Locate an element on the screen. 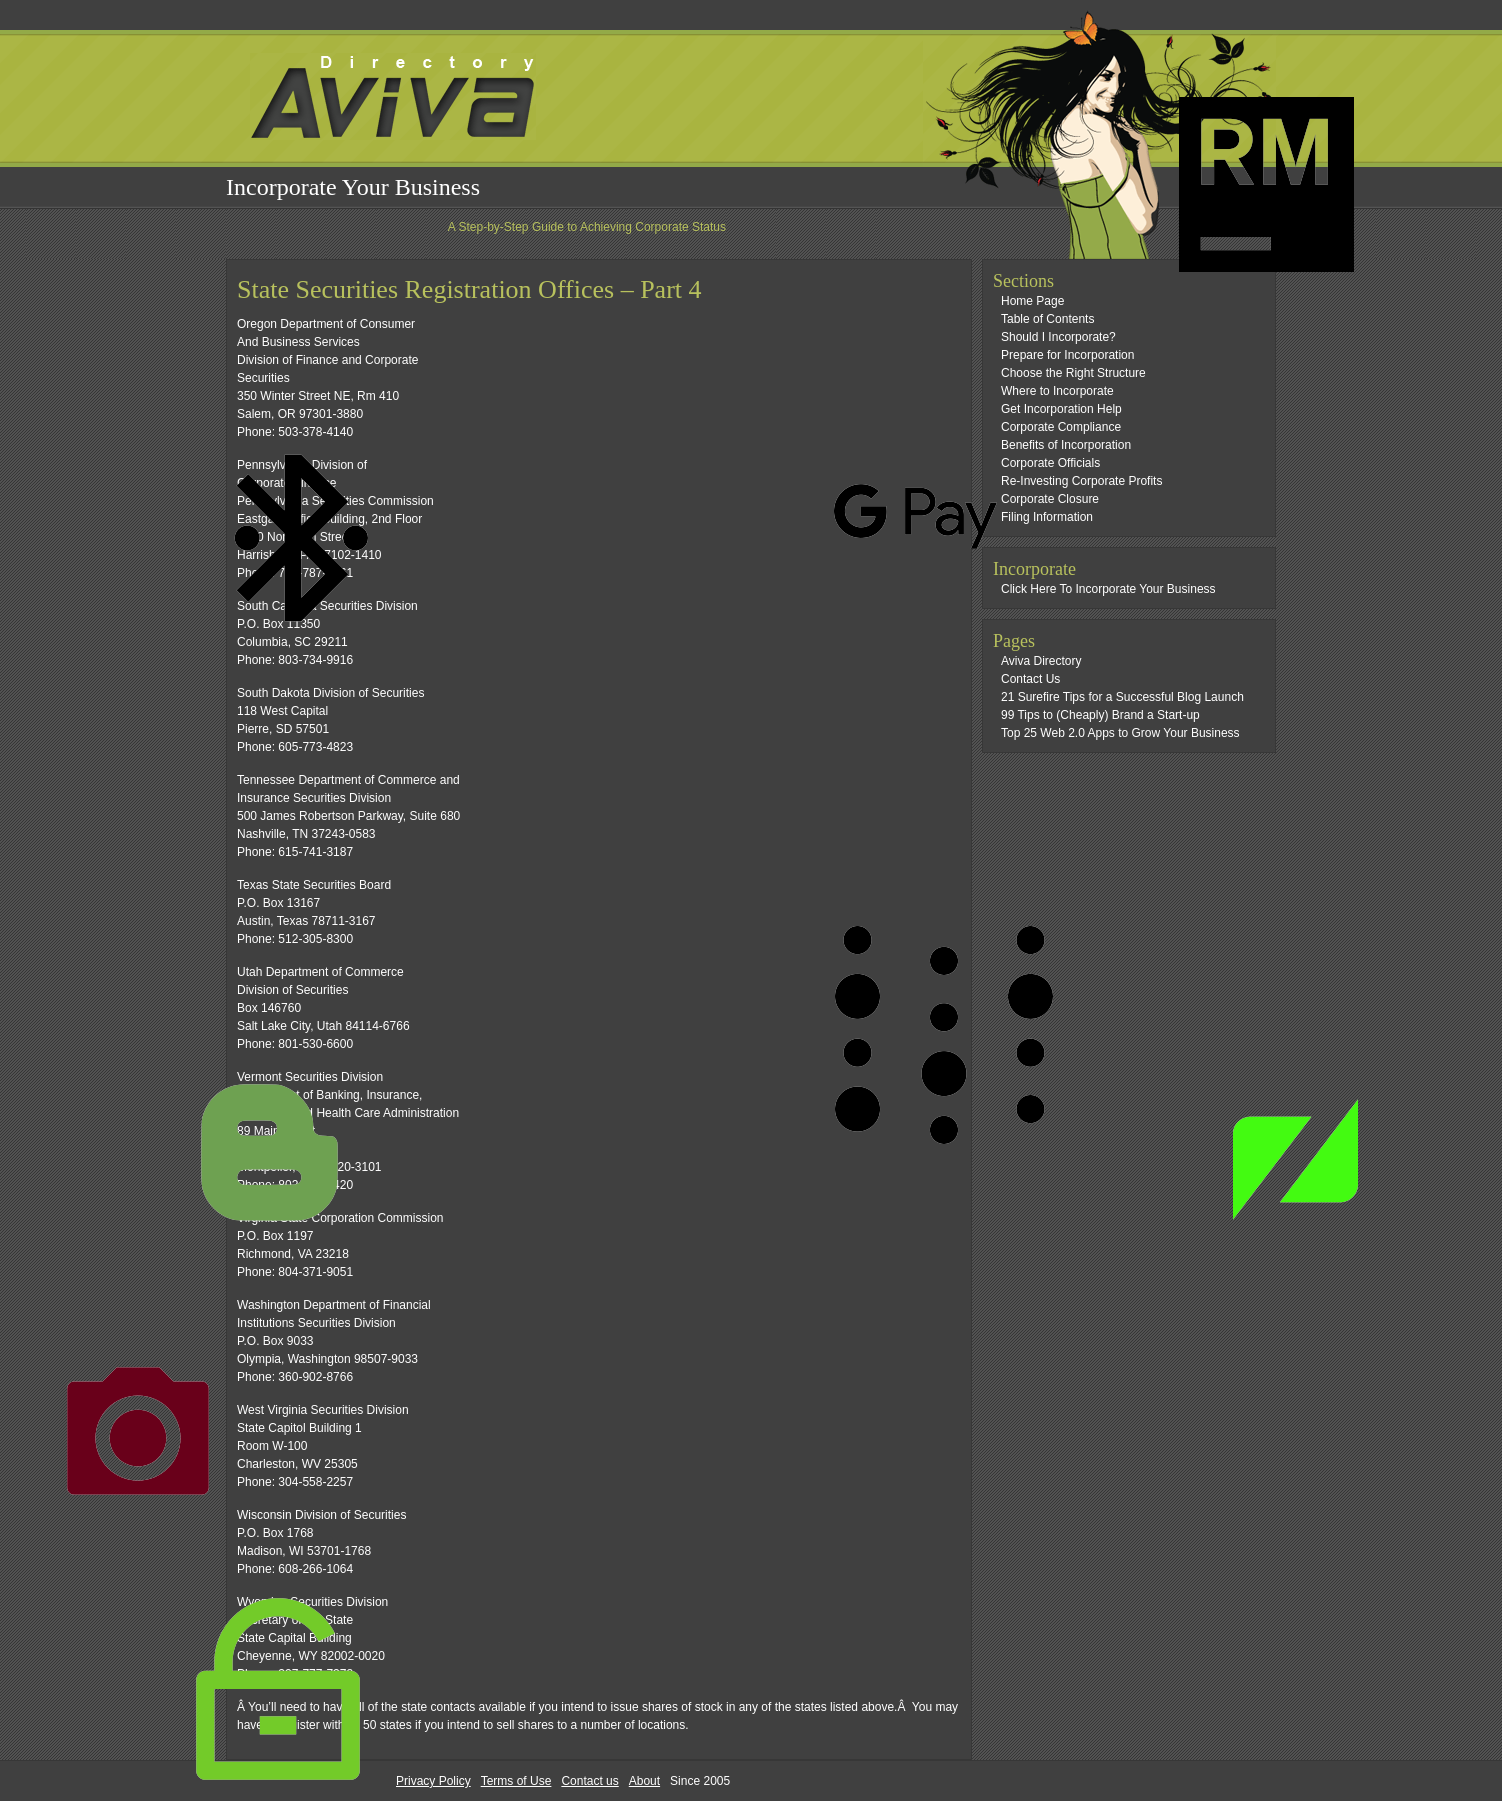 This screenshot has width=1502, height=1801. connect to a bluetooth device is located at coordinates (293, 538).